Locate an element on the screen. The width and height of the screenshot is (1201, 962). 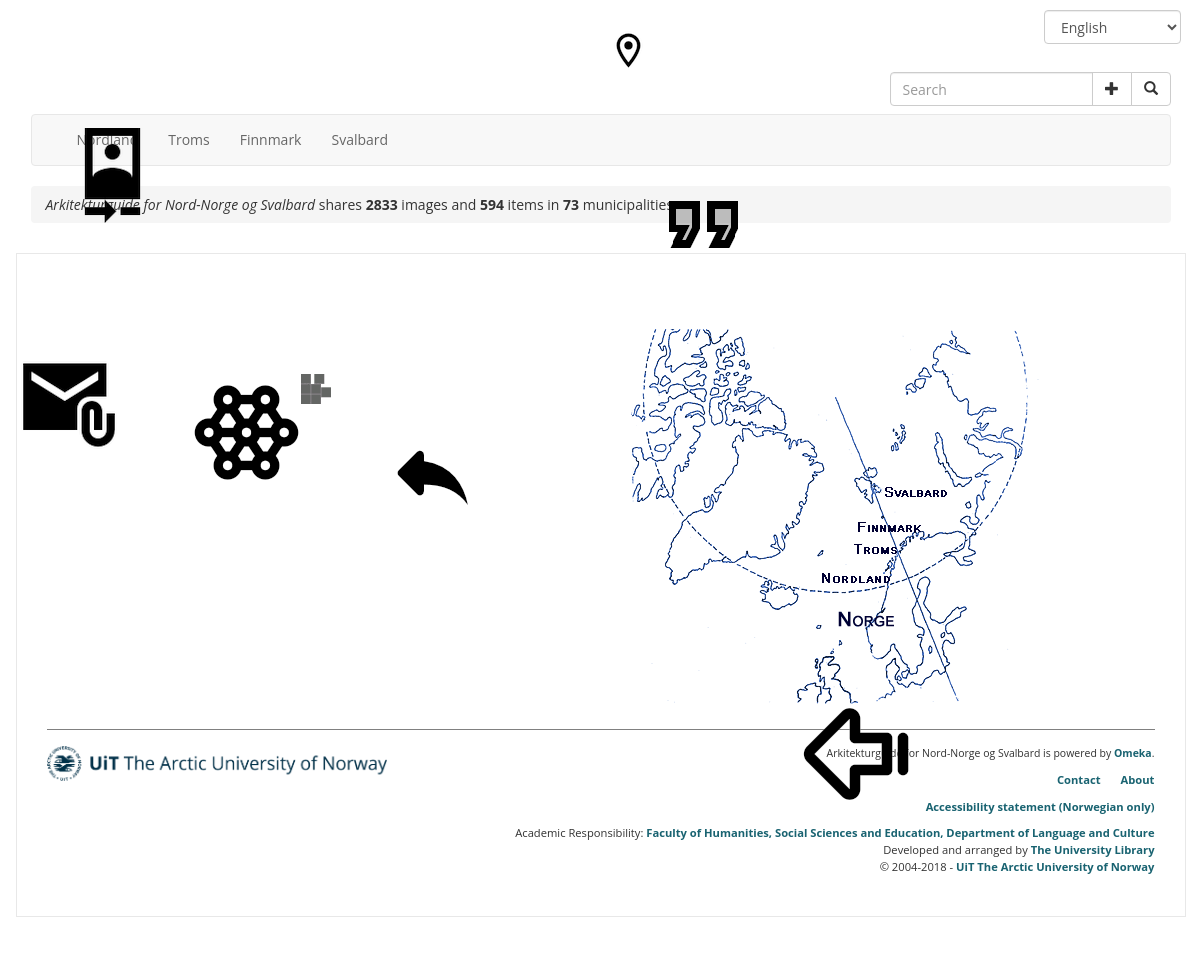
switch to front-facing camera is located at coordinates (112, 175).